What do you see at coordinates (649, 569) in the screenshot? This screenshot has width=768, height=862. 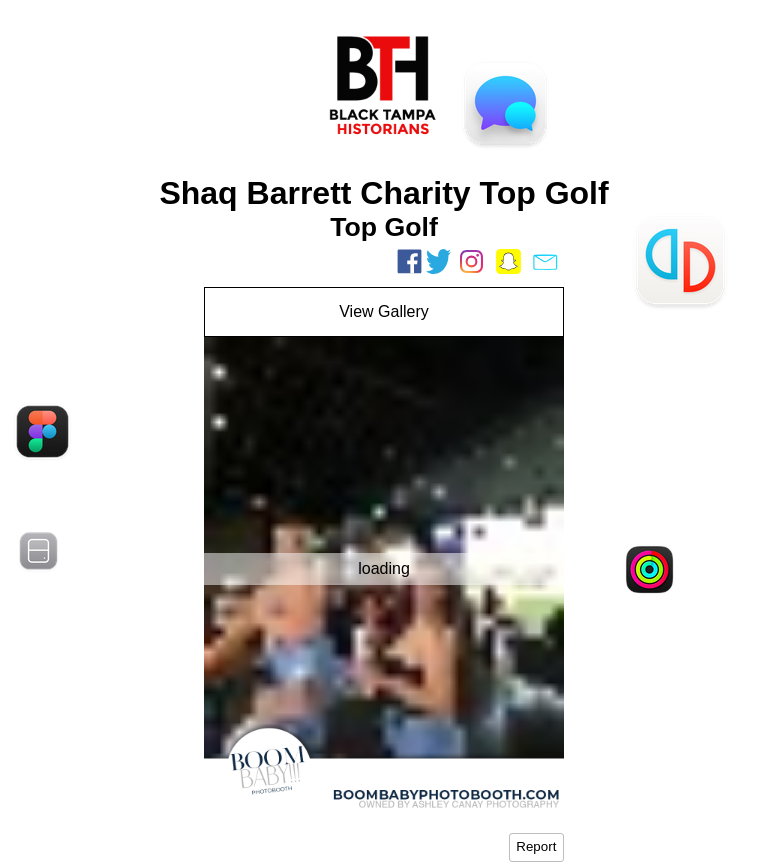 I see `open the Fitness app` at bounding box center [649, 569].